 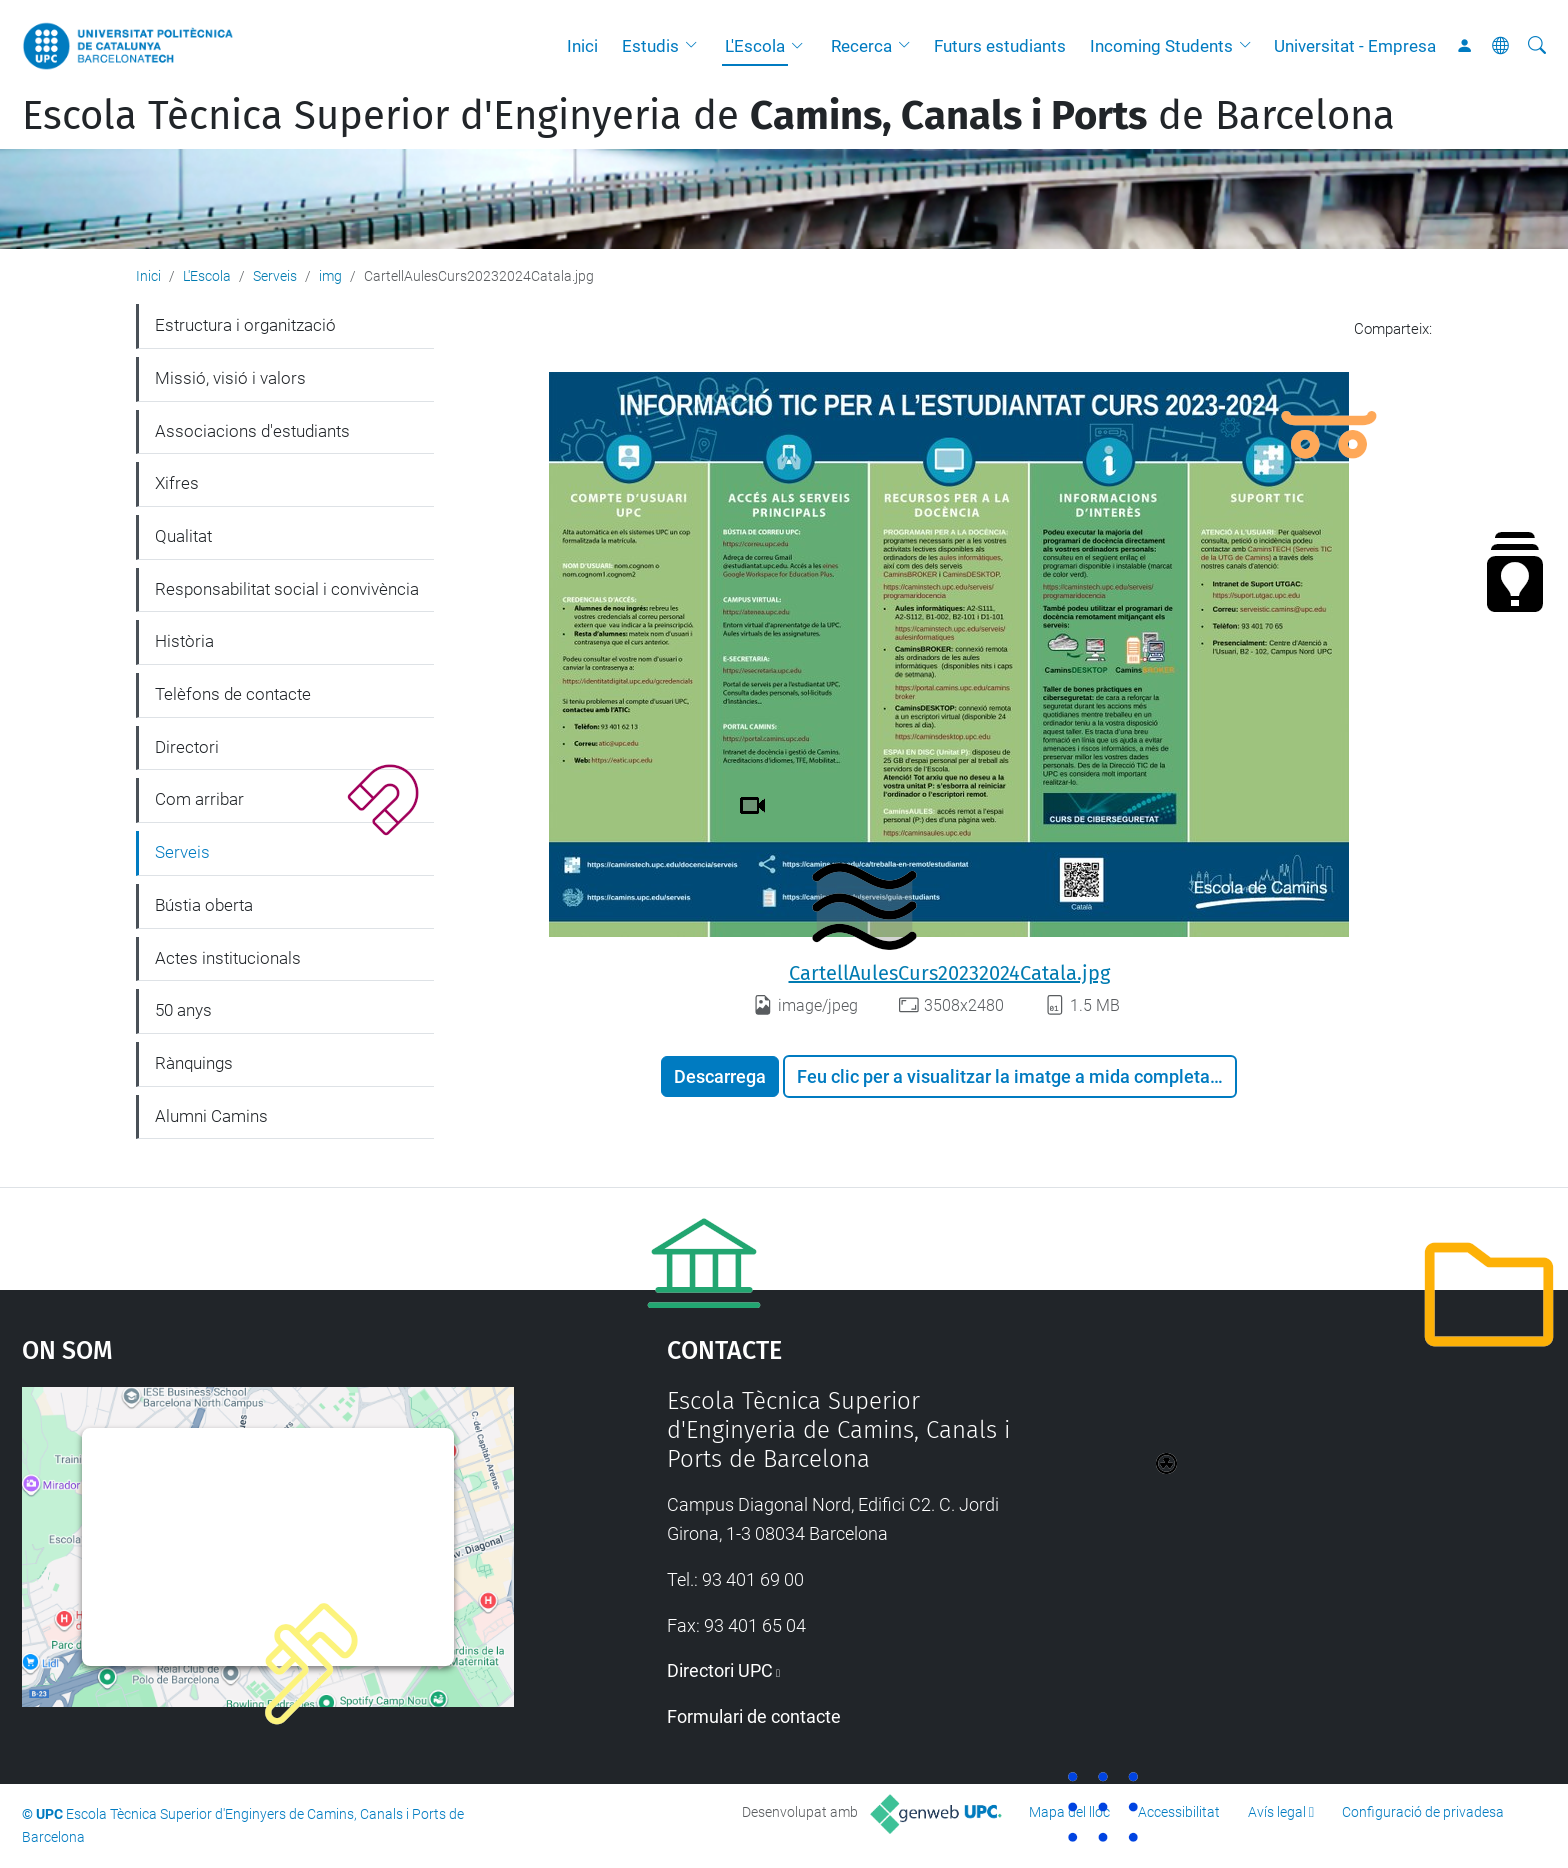 What do you see at coordinates (305, 1663) in the screenshot?
I see `access tools or settings` at bounding box center [305, 1663].